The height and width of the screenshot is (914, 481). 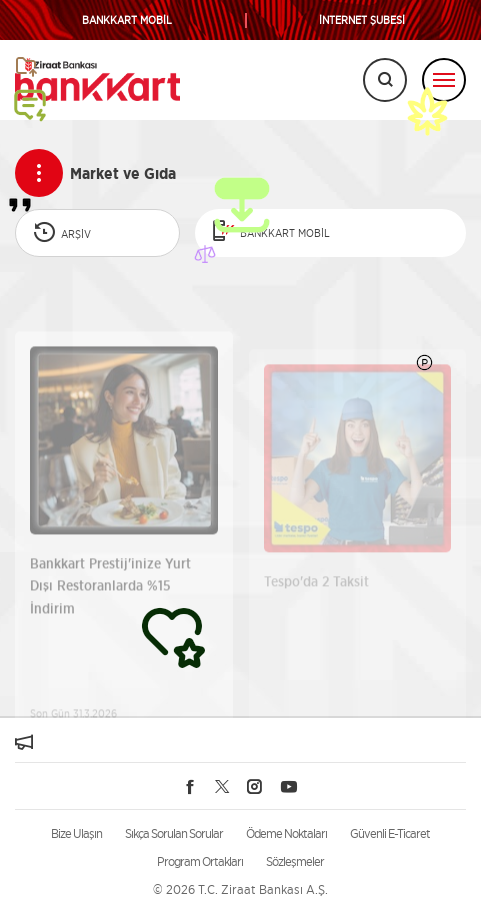 What do you see at coordinates (424, 362) in the screenshot?
I see `indicates parking availability or location` at bounding box center [424, 362].